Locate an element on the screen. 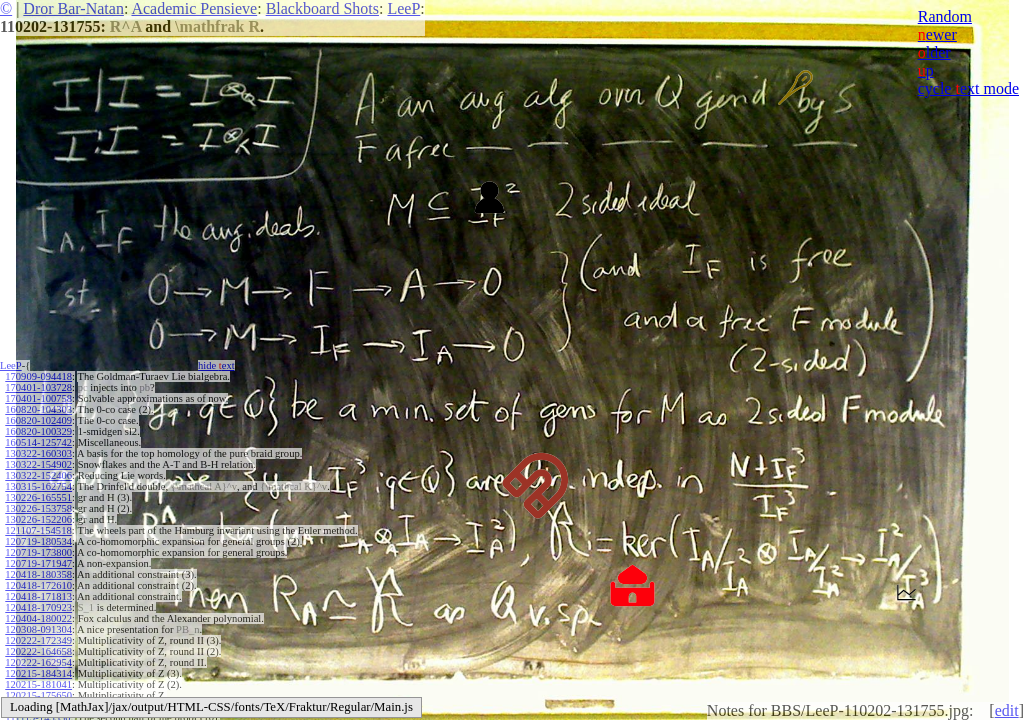  find nearby mosques is located at coordinates (632, 586).